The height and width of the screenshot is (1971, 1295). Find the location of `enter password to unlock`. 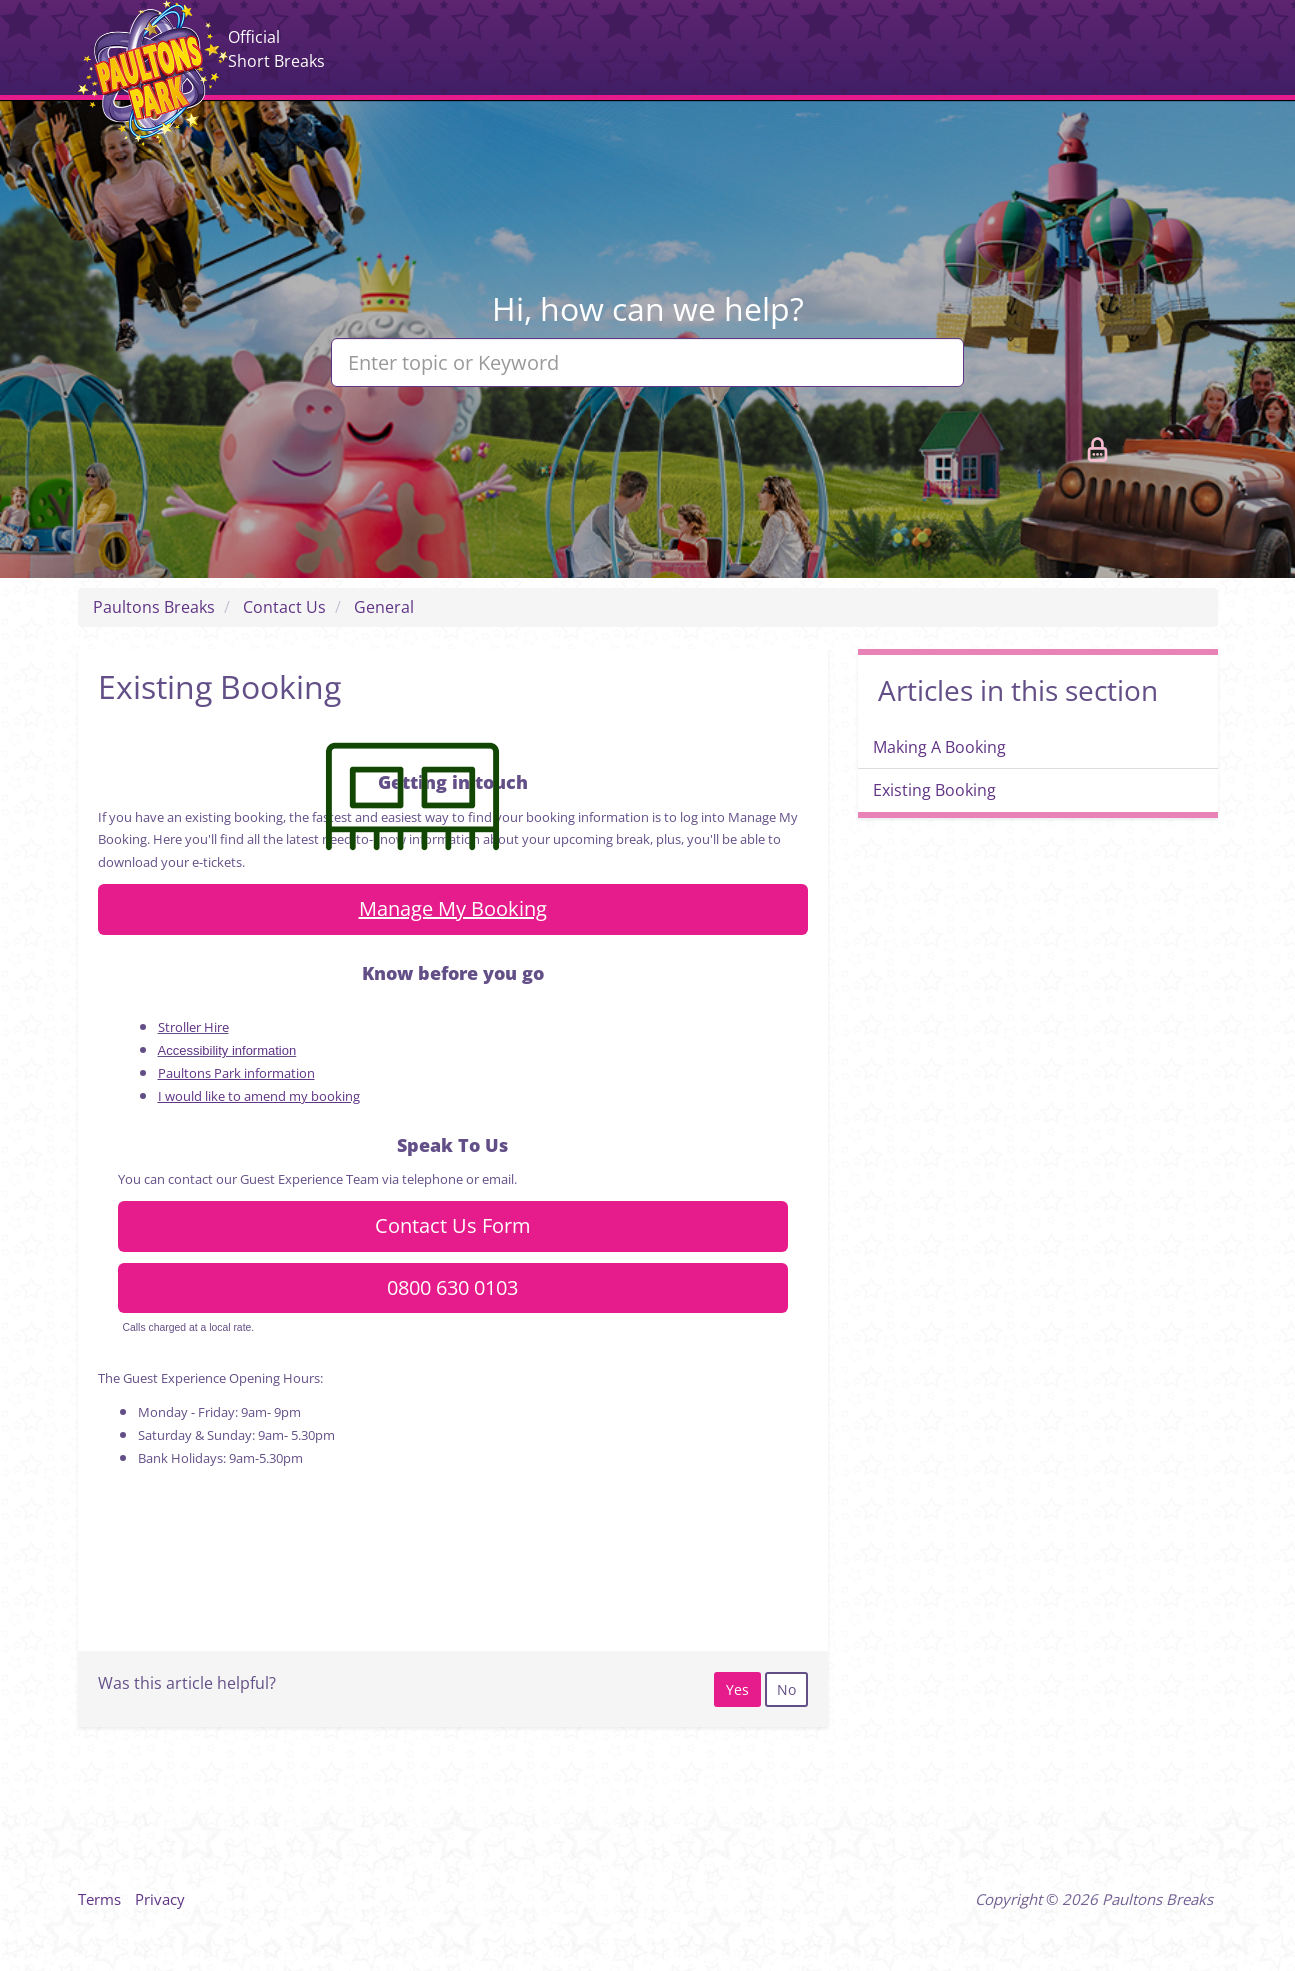

enter password to unlock is located at coordinates (1097, 449).